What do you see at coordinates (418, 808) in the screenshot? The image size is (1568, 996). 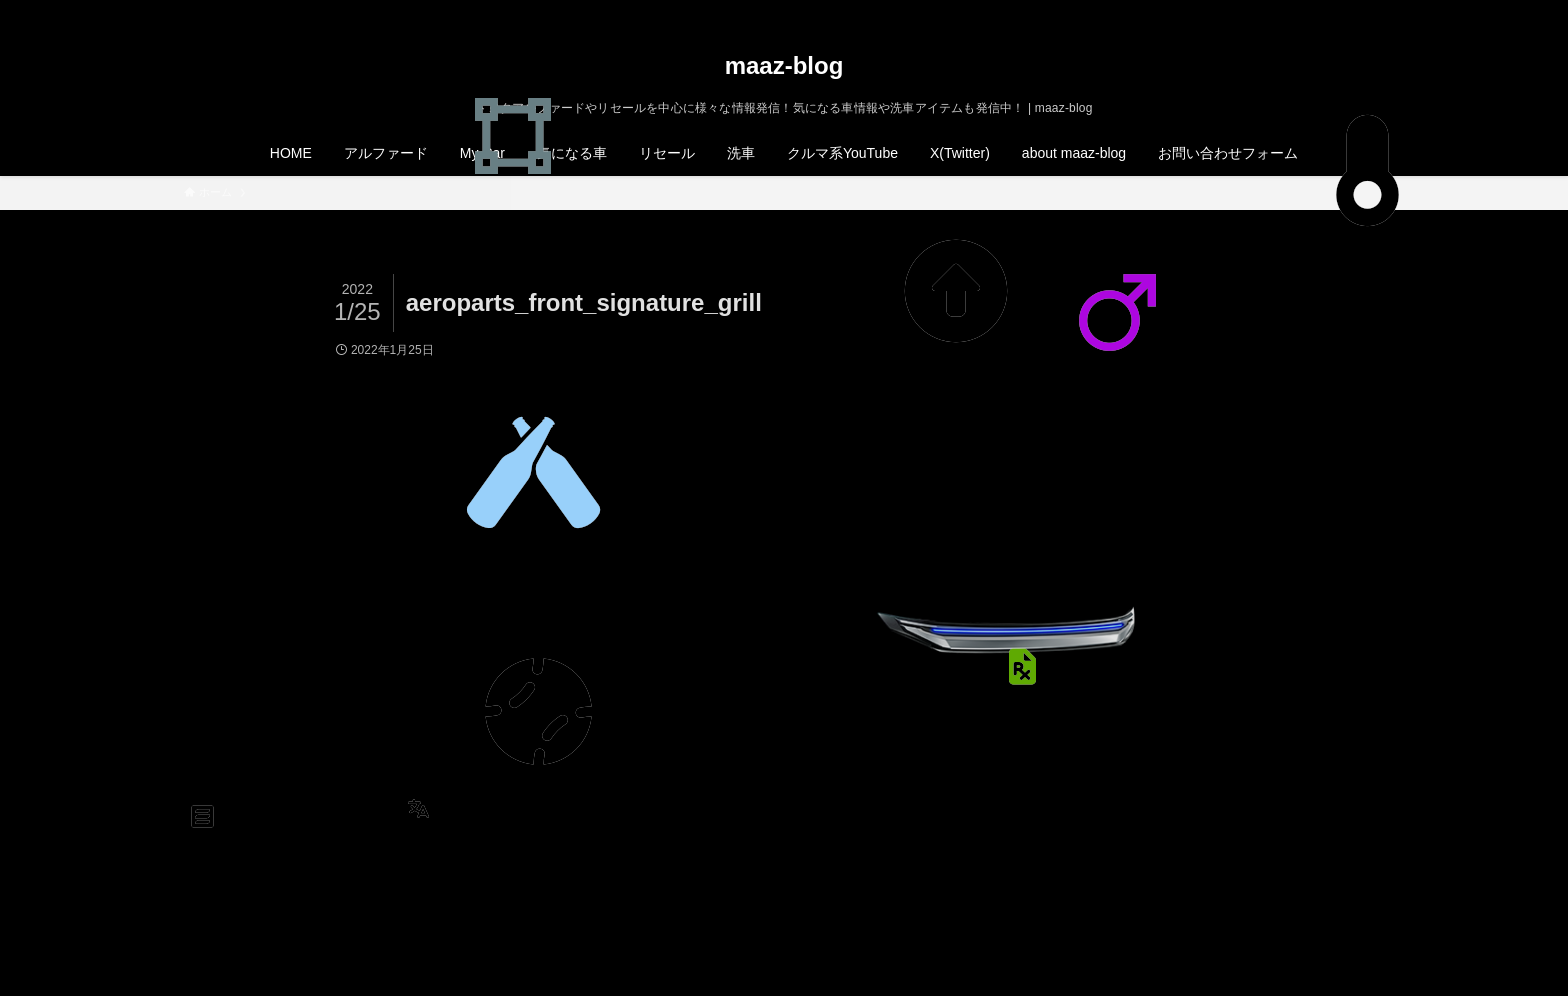 I see `change language settings` at bounding box center [418, 808].